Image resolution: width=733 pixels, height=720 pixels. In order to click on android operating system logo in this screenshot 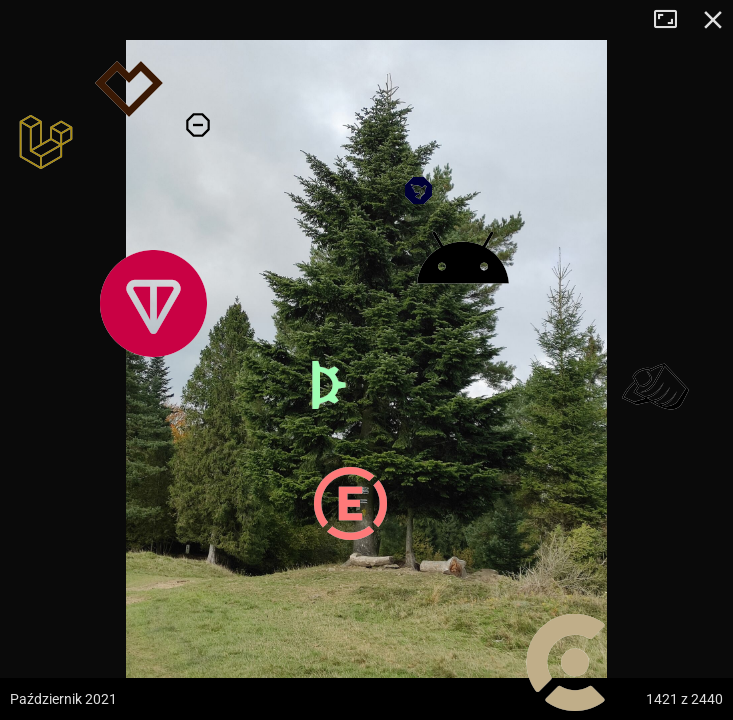, I will do `click(463, 263)`.